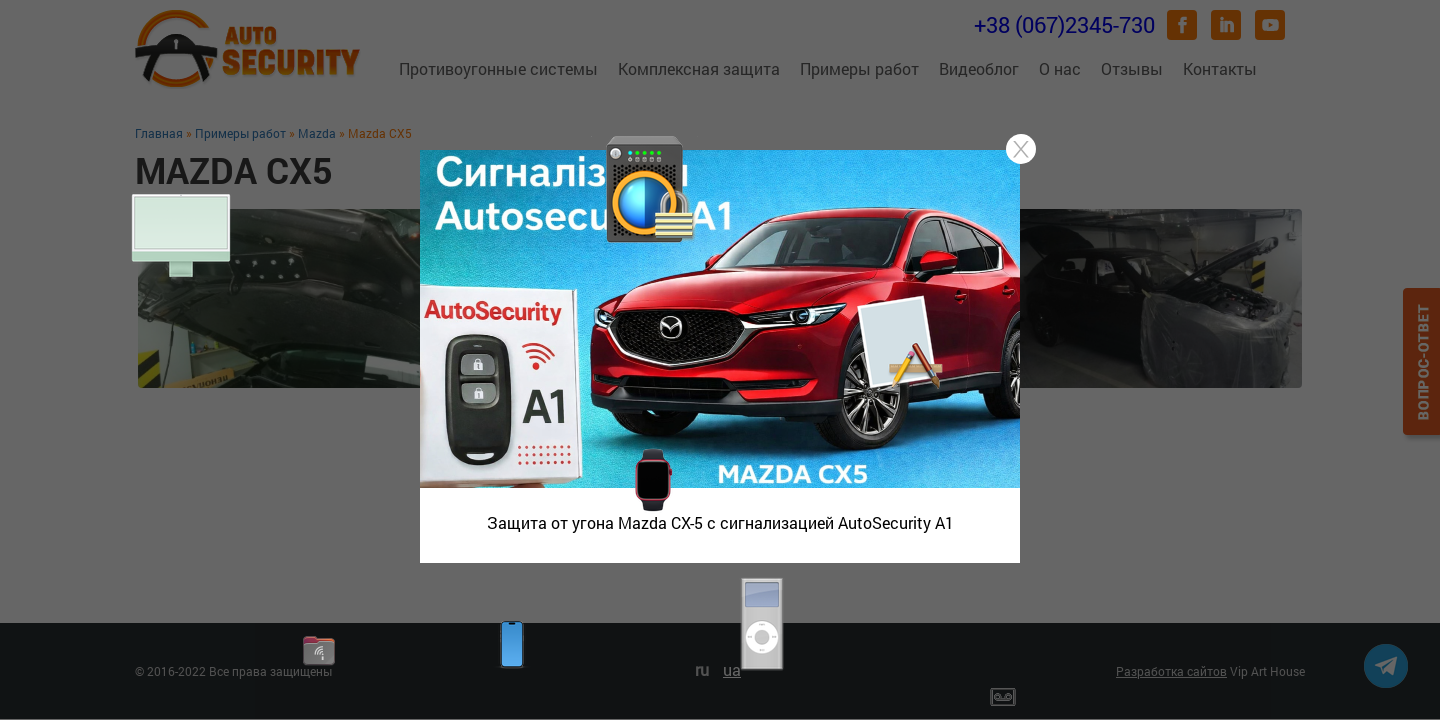 The image size is (1440, 720). I want to click on indicates audio tape or cassette media, so click(1003, 697).